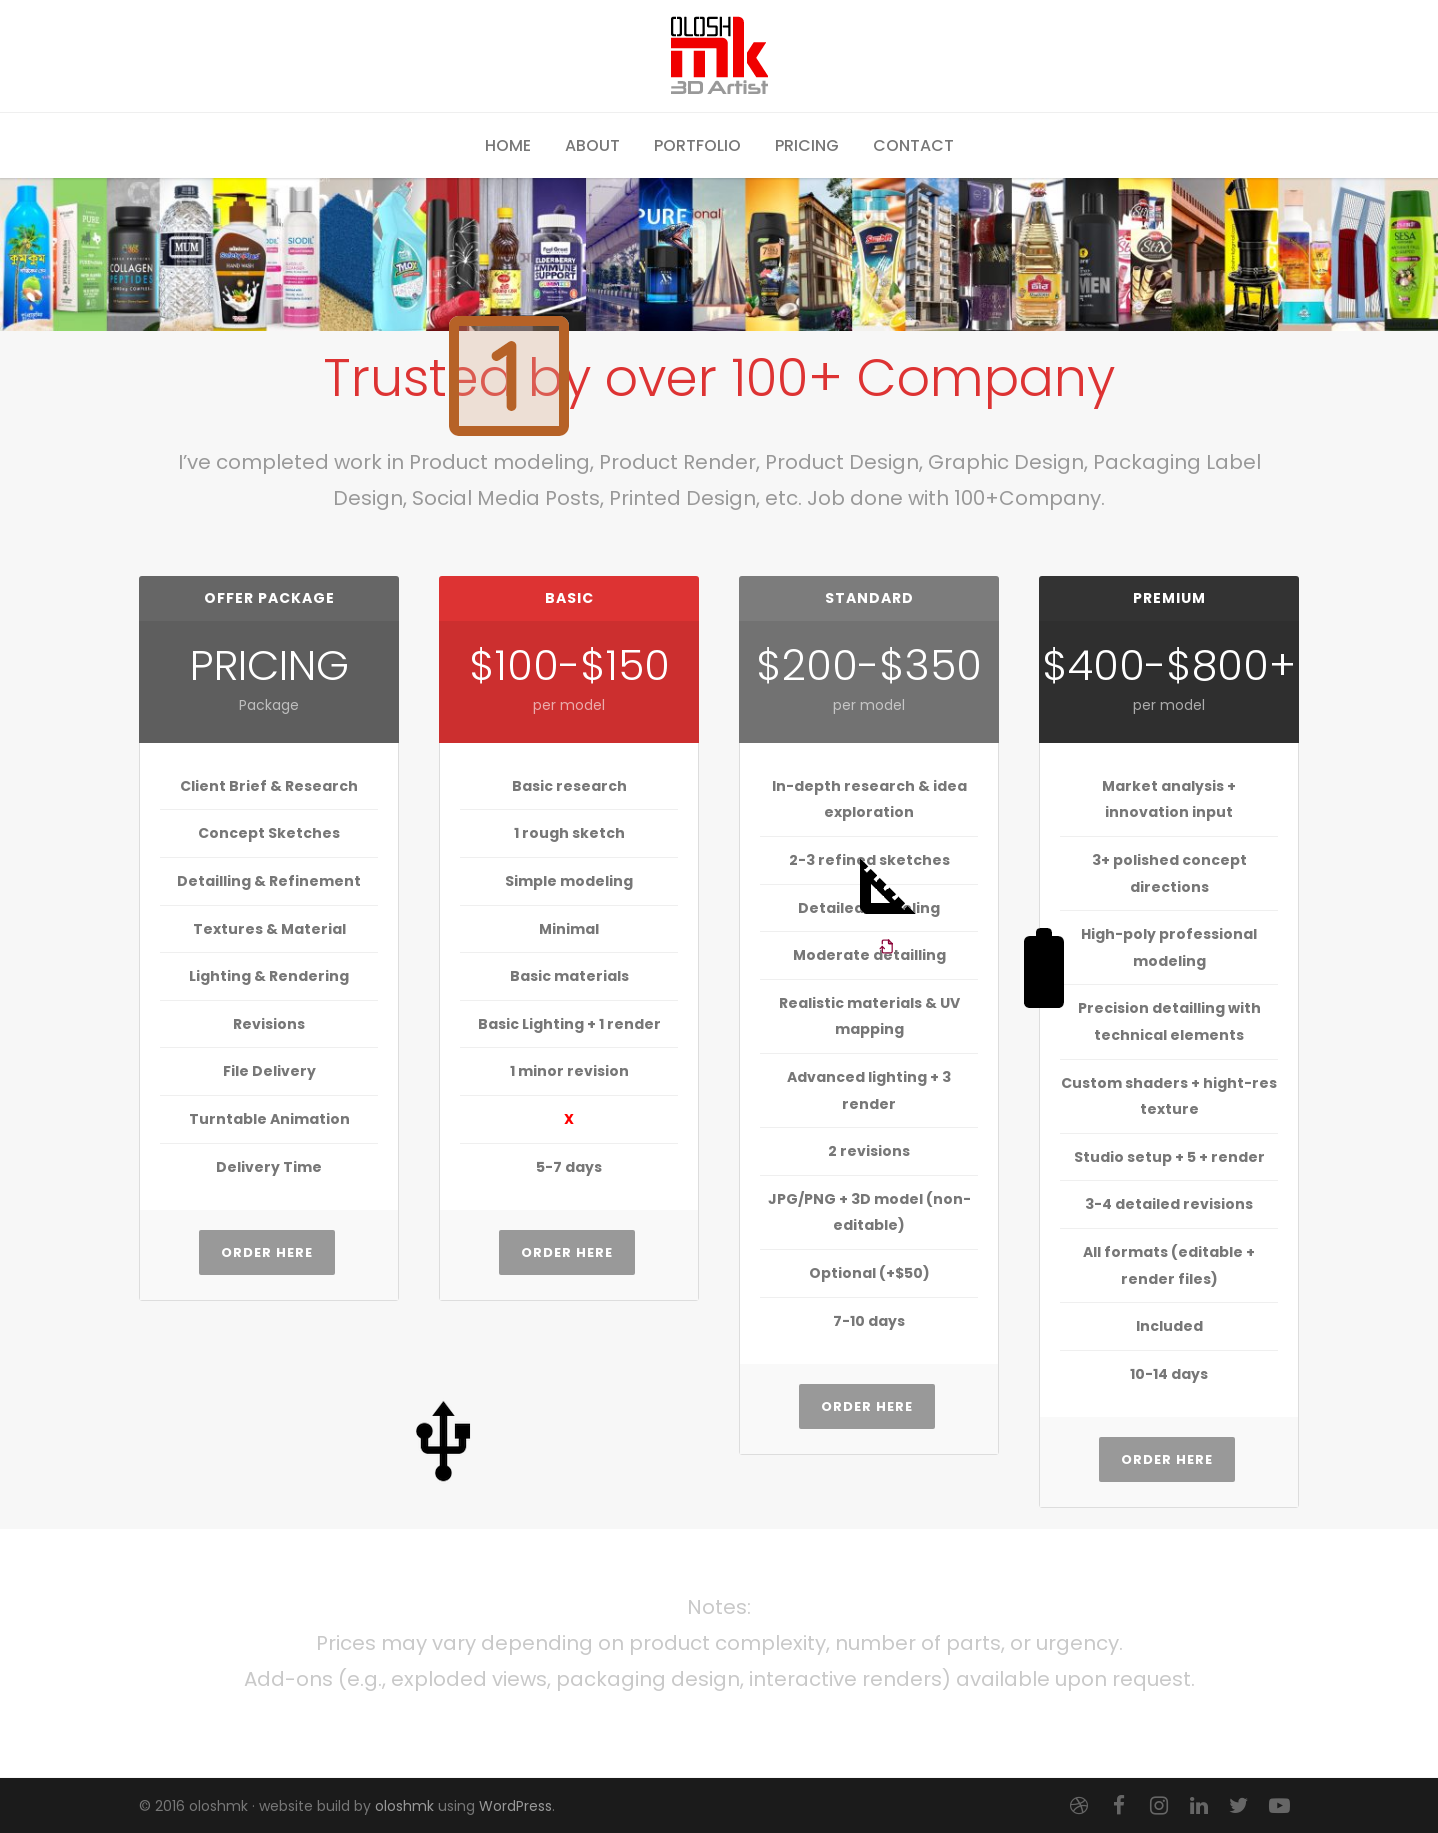  Describe the element at coordinates (886, 946) in the screenshot. I see `upload a file` at that location.